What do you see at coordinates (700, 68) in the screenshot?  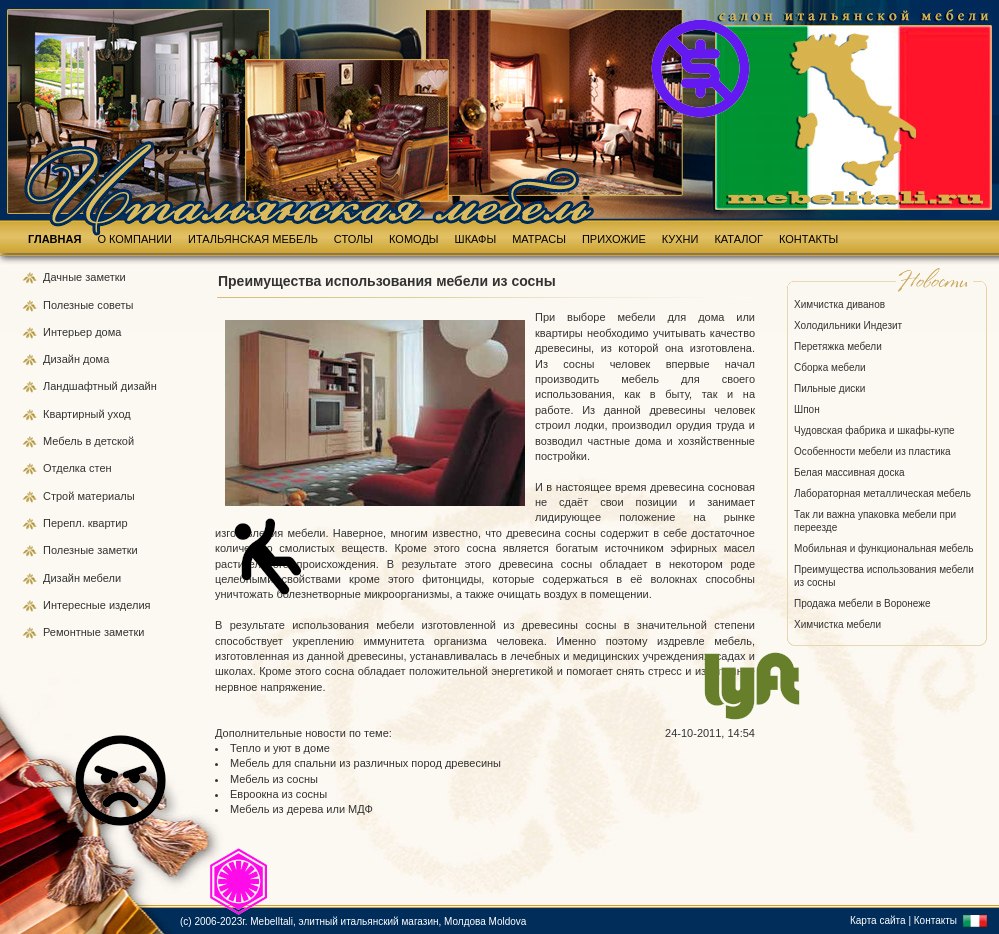 I see `indicates non-commercial use license` at bounding box center [700, 68].